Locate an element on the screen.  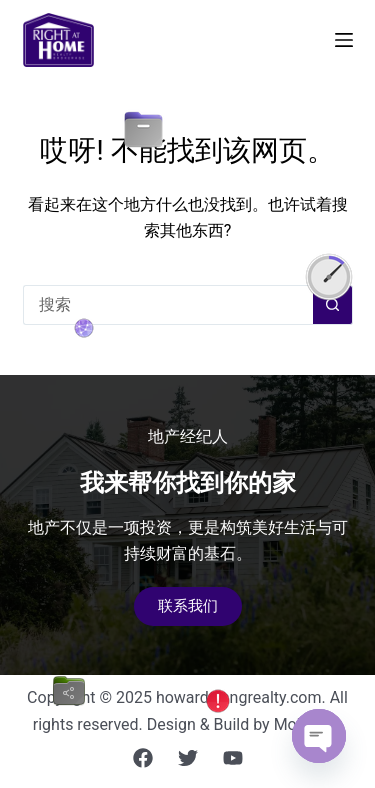
open the files application is located at coordinates (143, 129).